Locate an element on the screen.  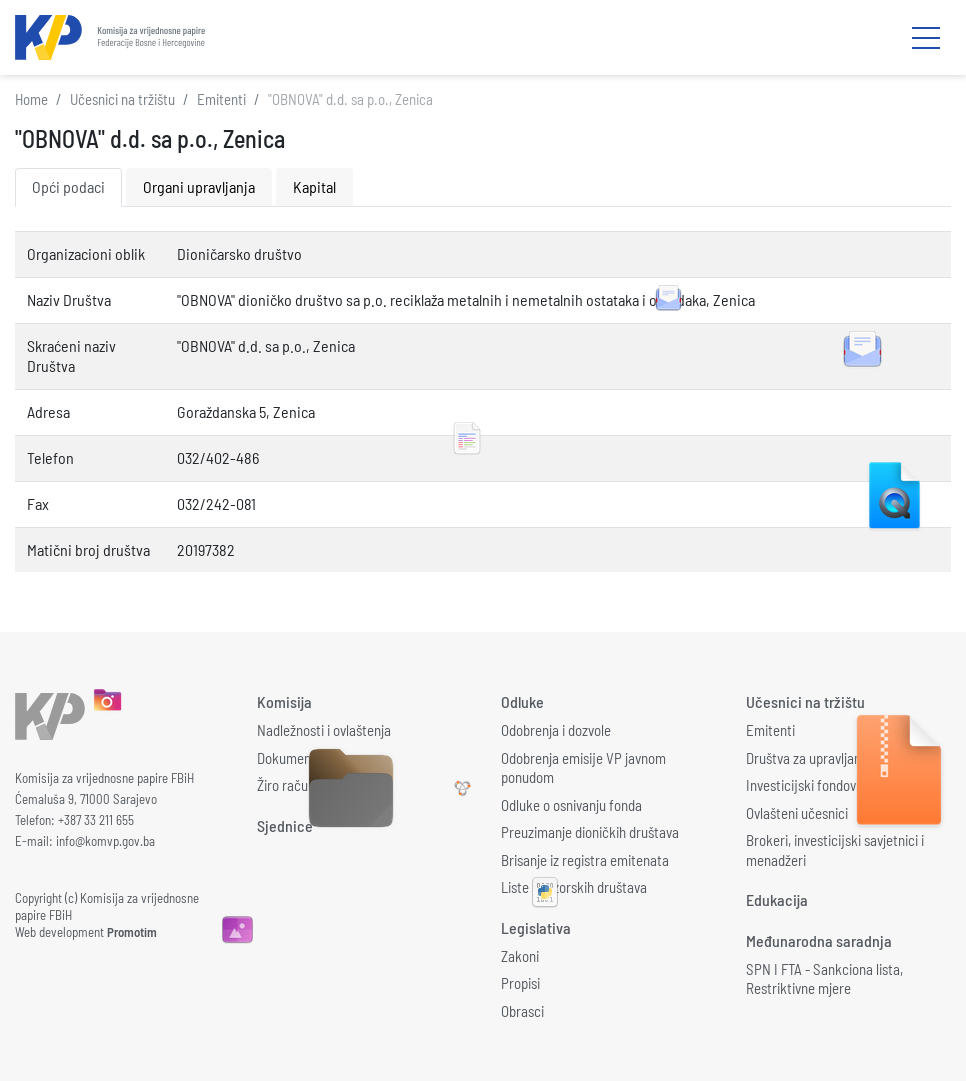
indicates a message has been read is located at coordinates (668, 298).